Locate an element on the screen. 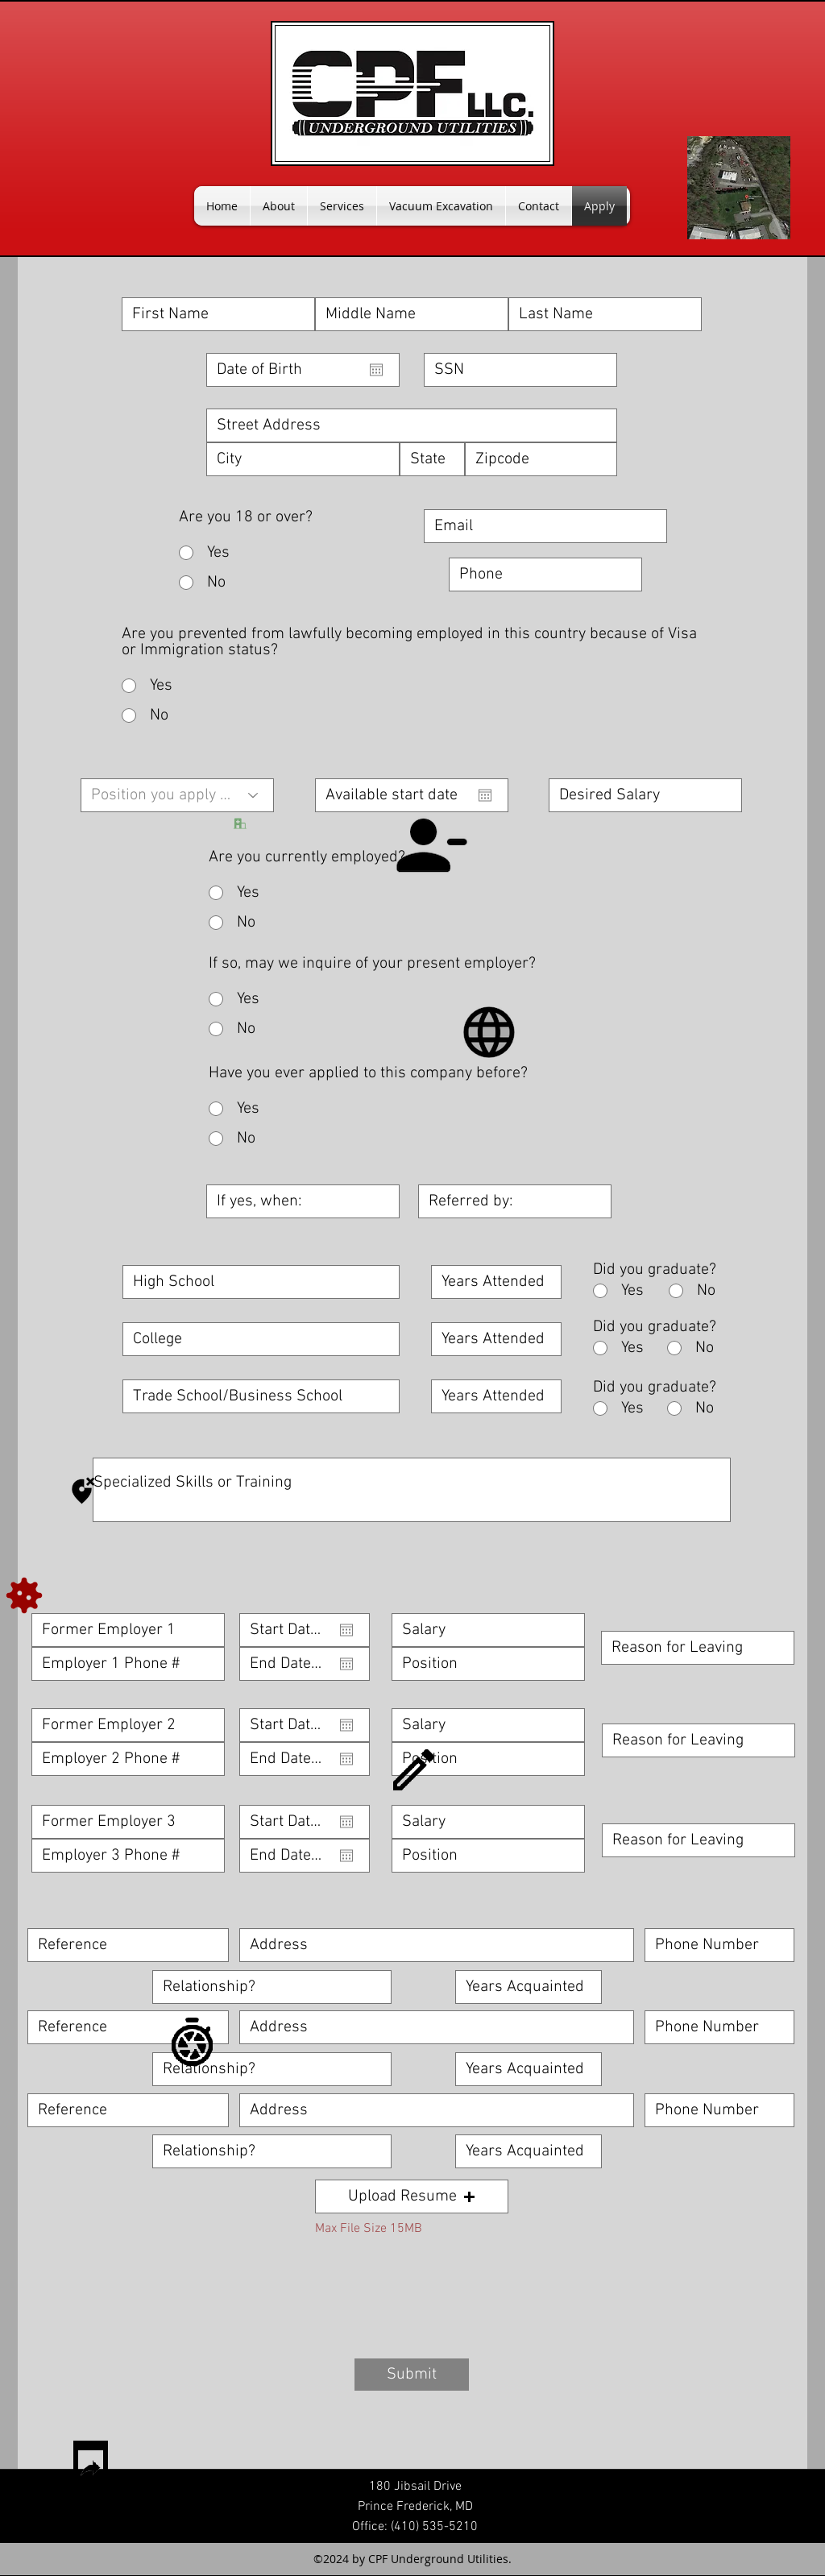 This screenshot has height=2576, width=825. indicates a virus or malware threat detected is located at coordinates (24, 1595).